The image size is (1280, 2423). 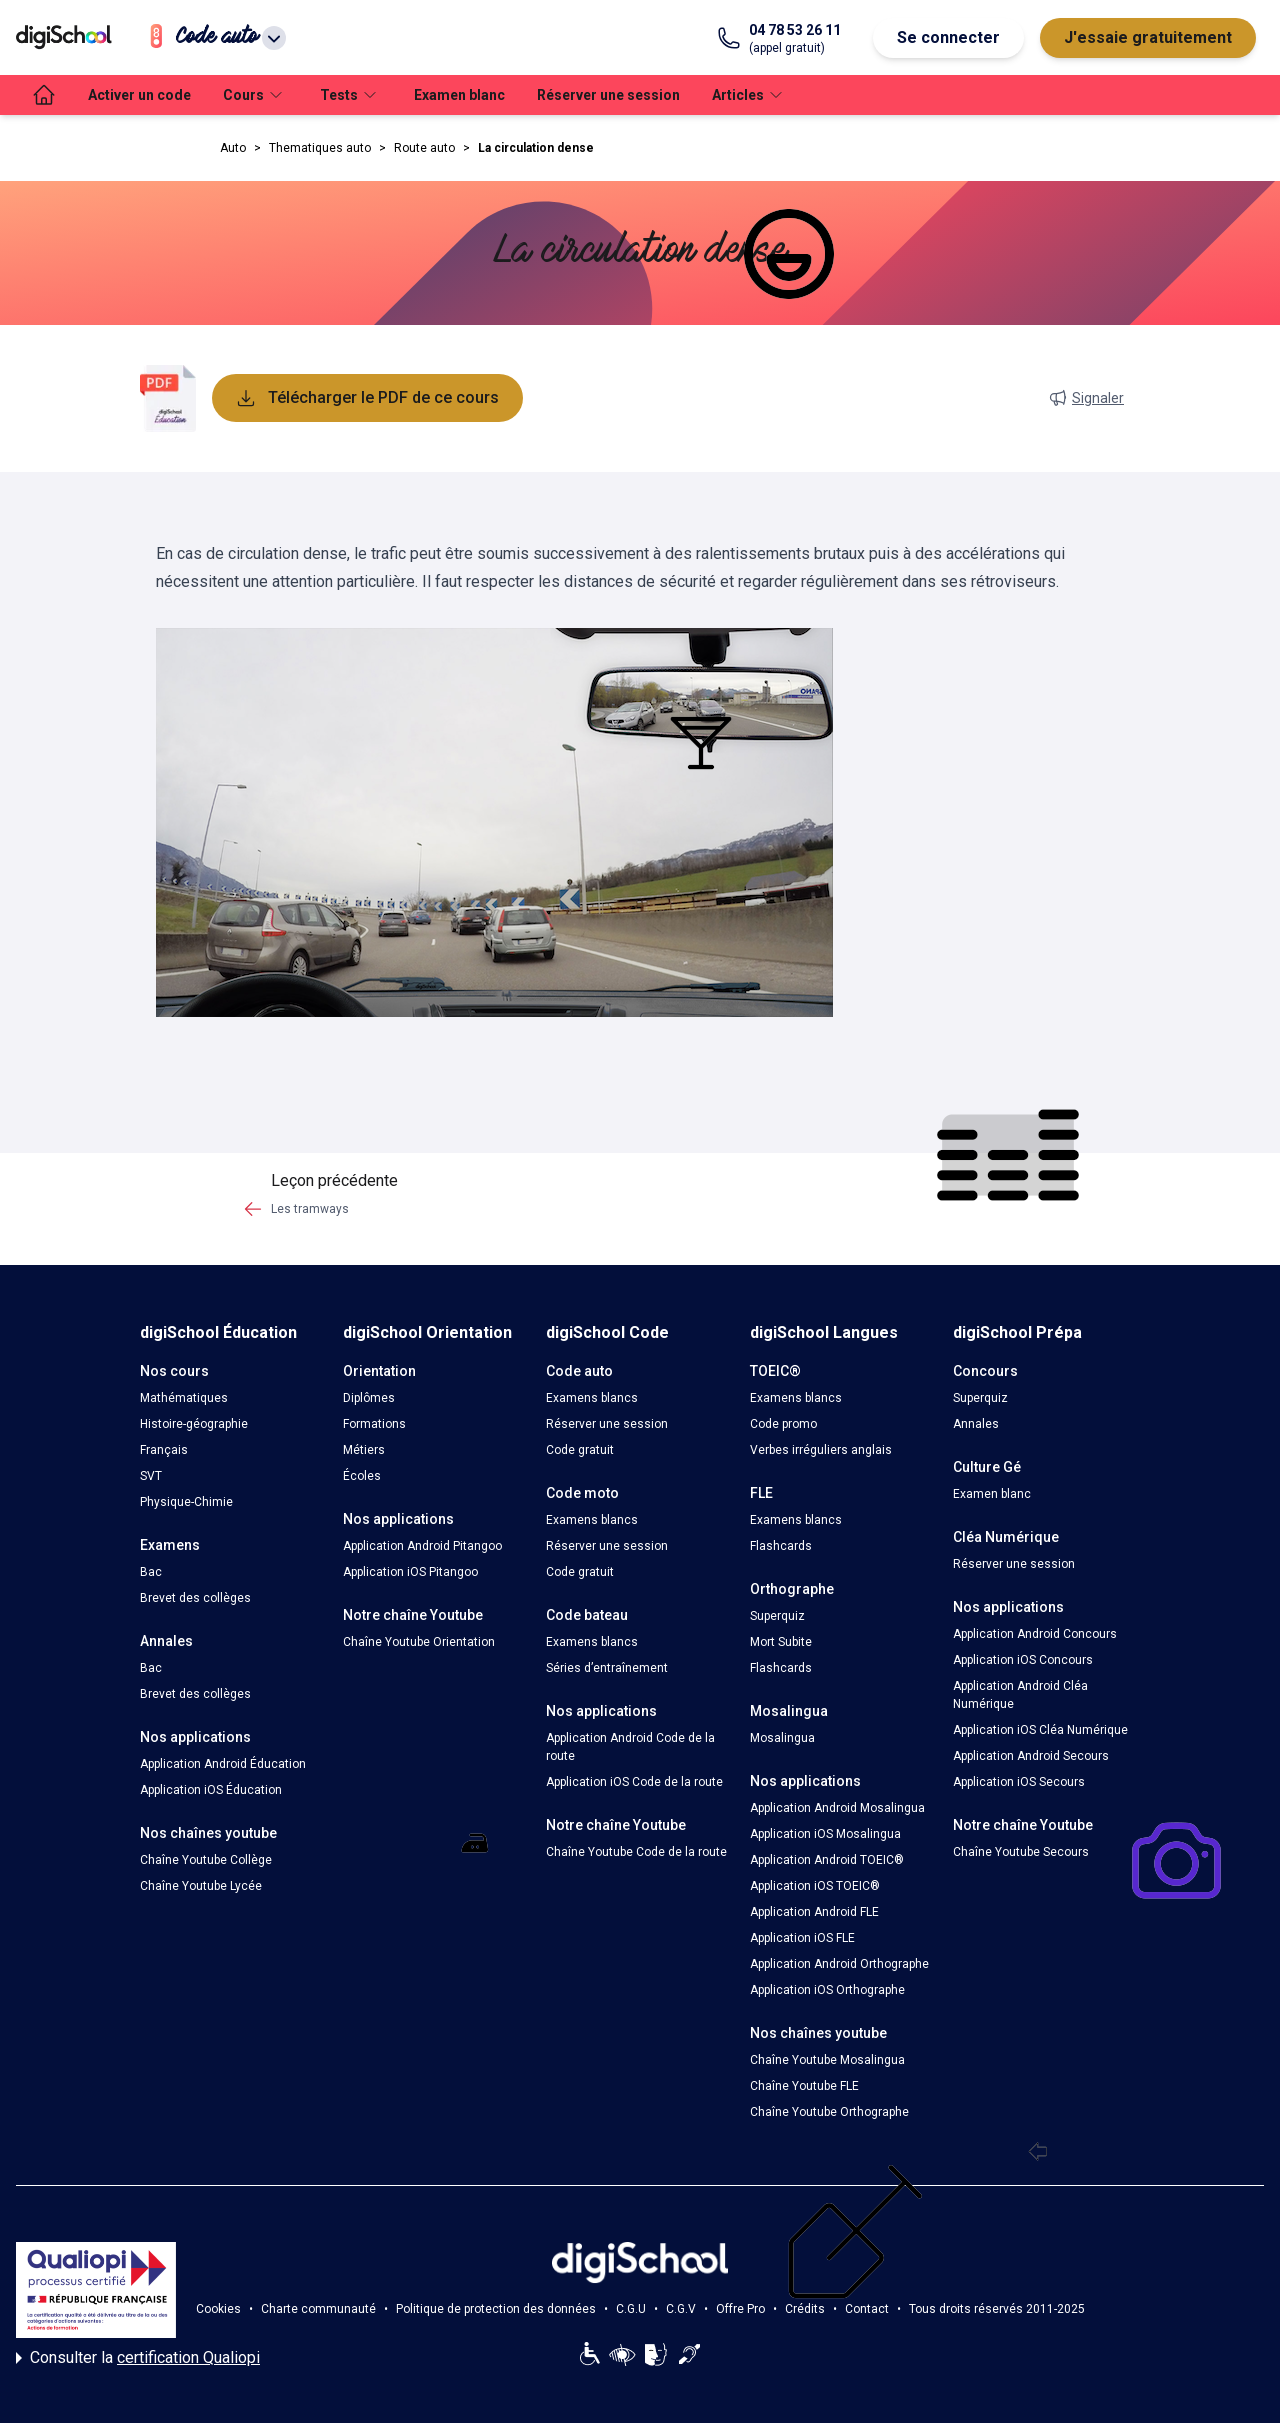 What do you see at coordinates (1008, 1155) in the screenshot?
I see `adjust audio equalizer settings` at bounding box center [1008, 1155].